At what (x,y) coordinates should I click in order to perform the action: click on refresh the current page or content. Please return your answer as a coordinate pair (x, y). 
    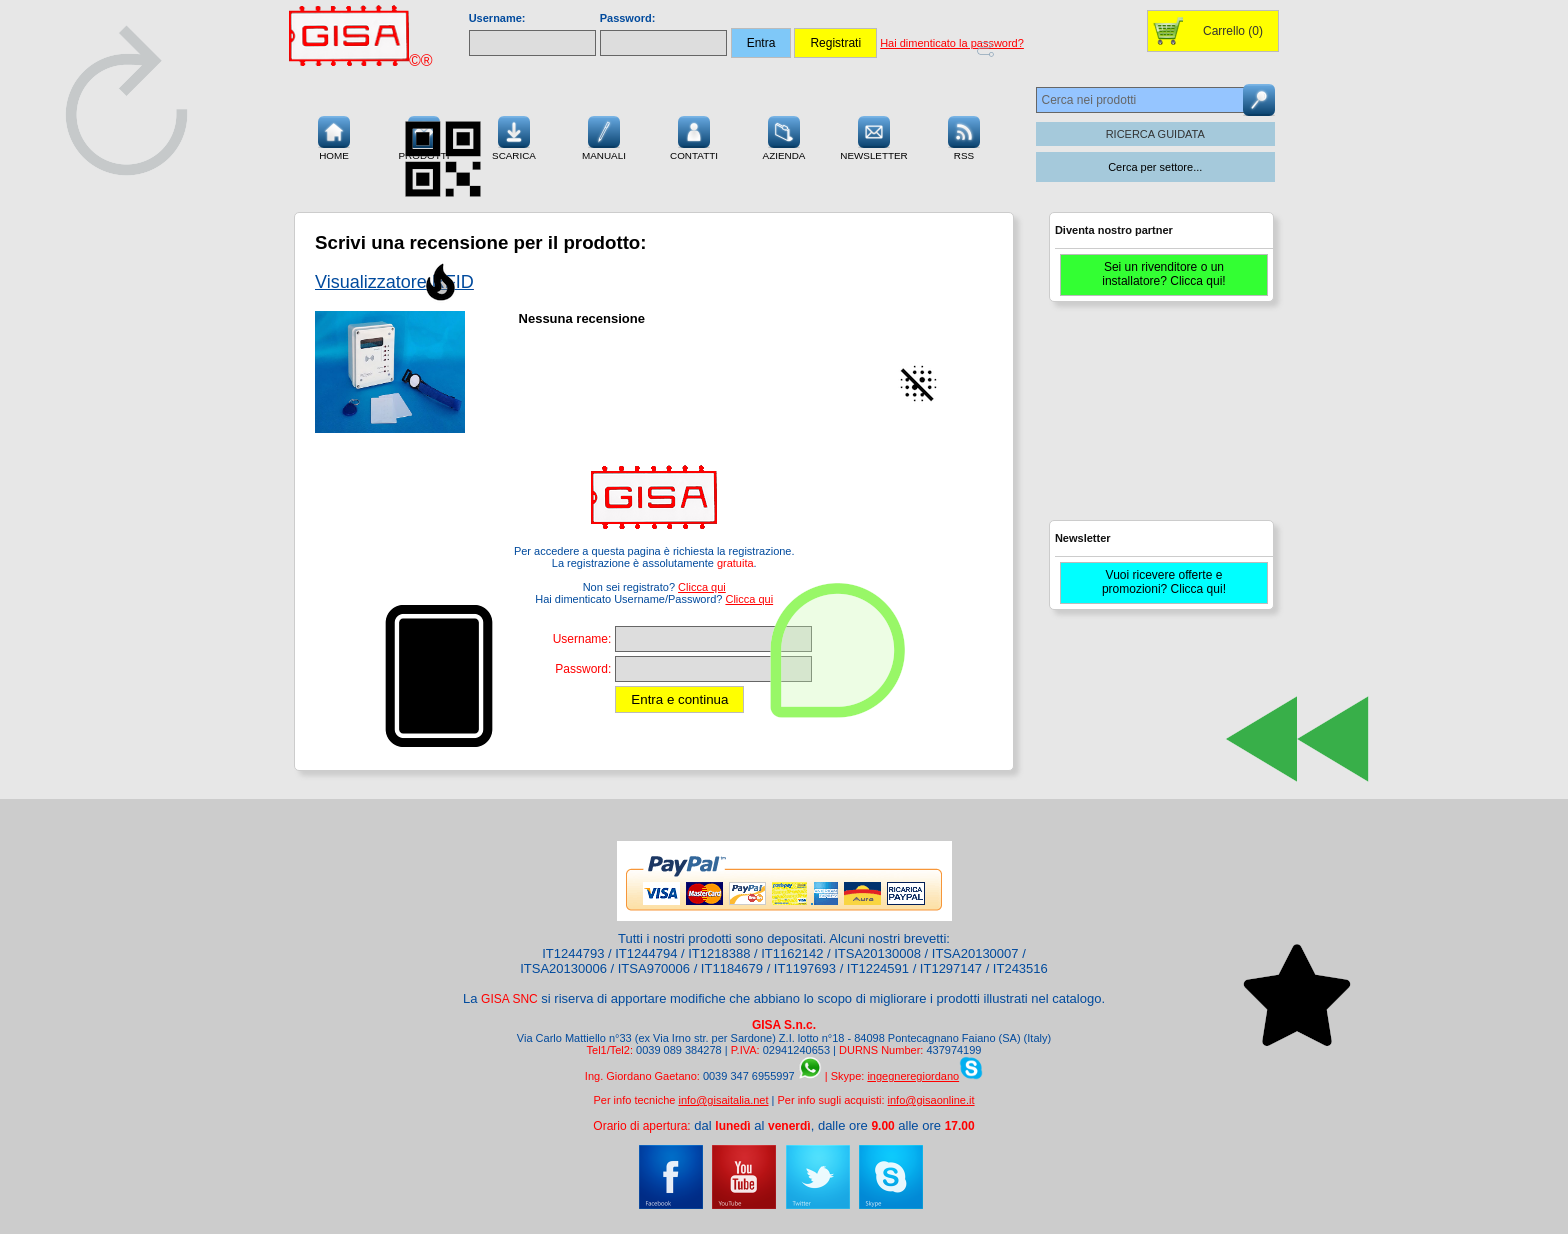
    Looking at the image, I should click on (126, 101).